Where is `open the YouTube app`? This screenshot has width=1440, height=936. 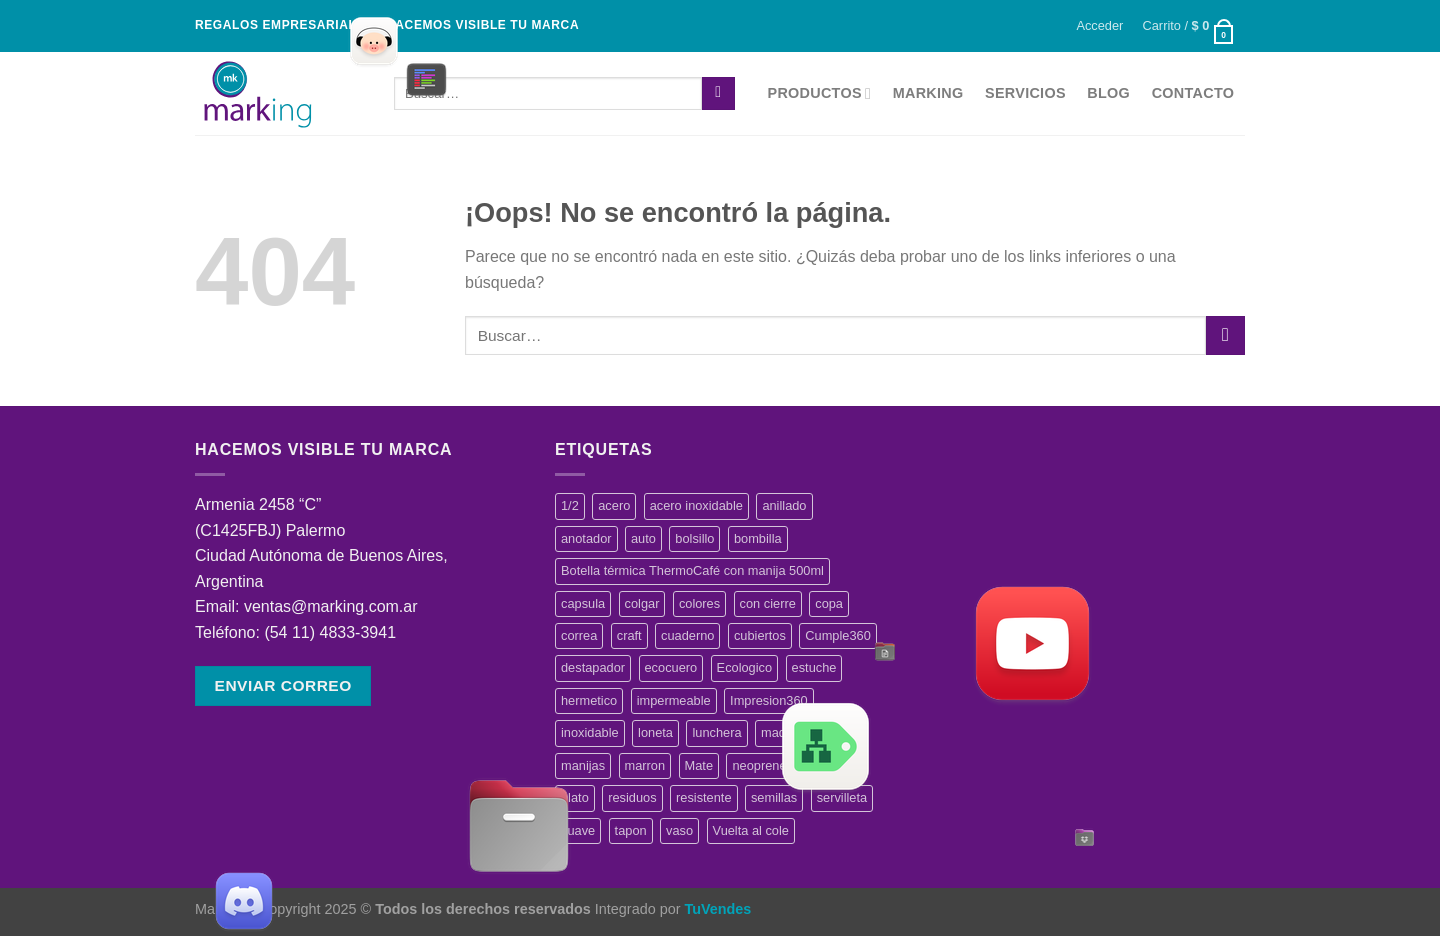 open the YouTube app is located at coordinates (1032, 643).